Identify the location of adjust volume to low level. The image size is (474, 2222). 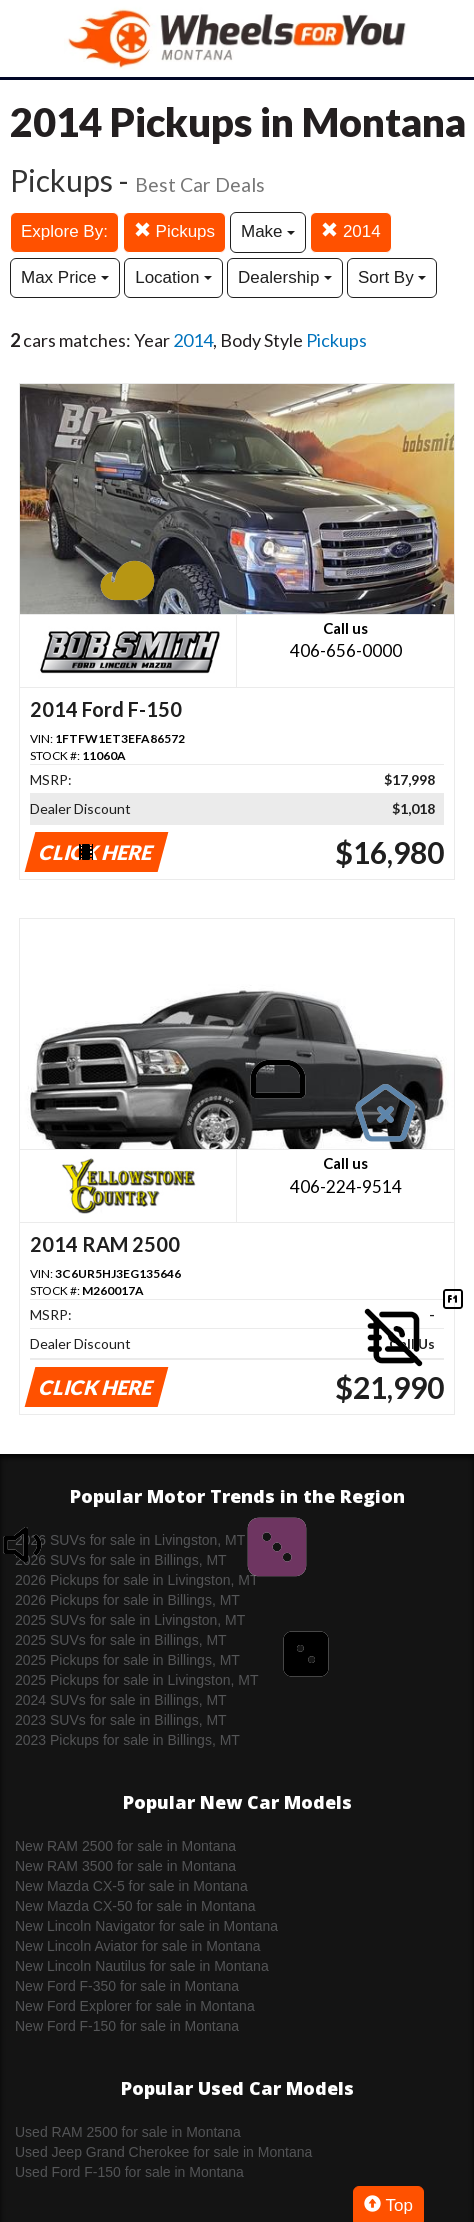
(28, 1545).